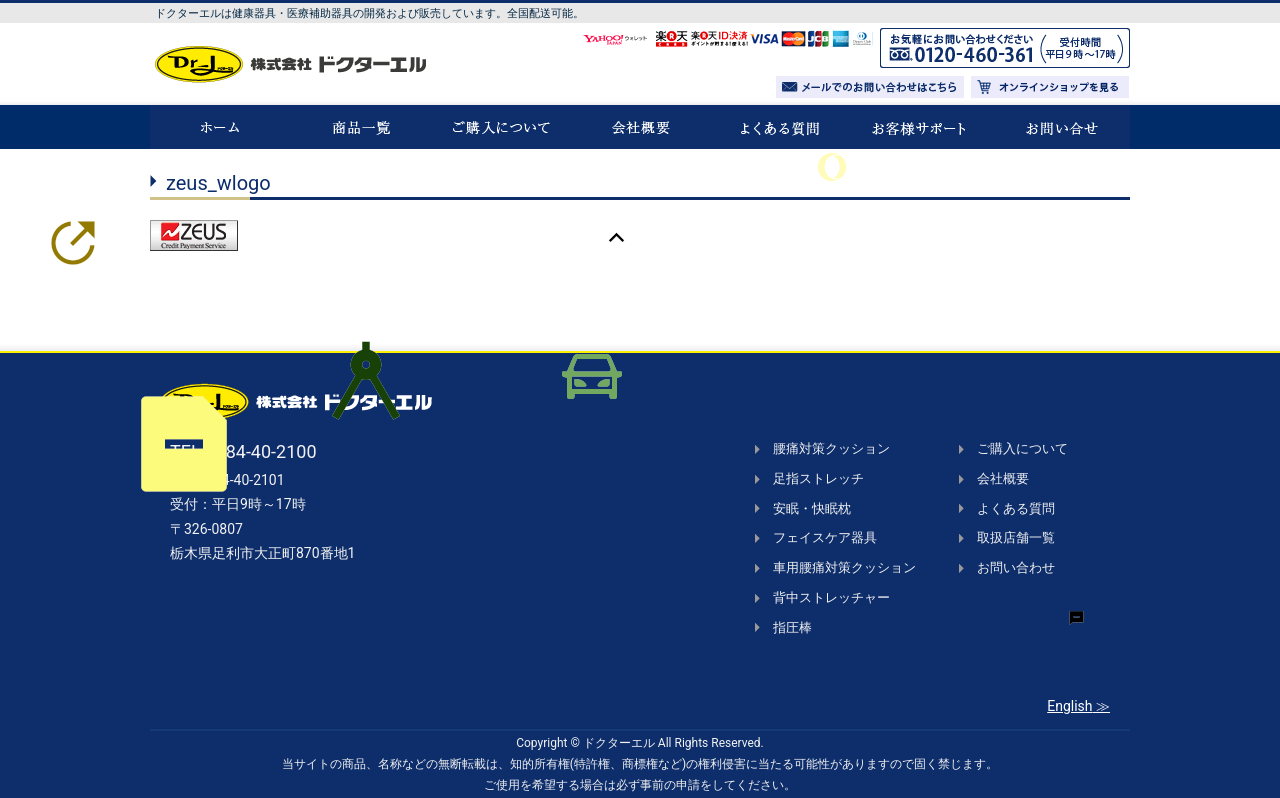 The height and width of the screenshot is (798, 1280). Describe the element at coordinates (832, 167) in the screenshot. I see `open opera browser` at that location.